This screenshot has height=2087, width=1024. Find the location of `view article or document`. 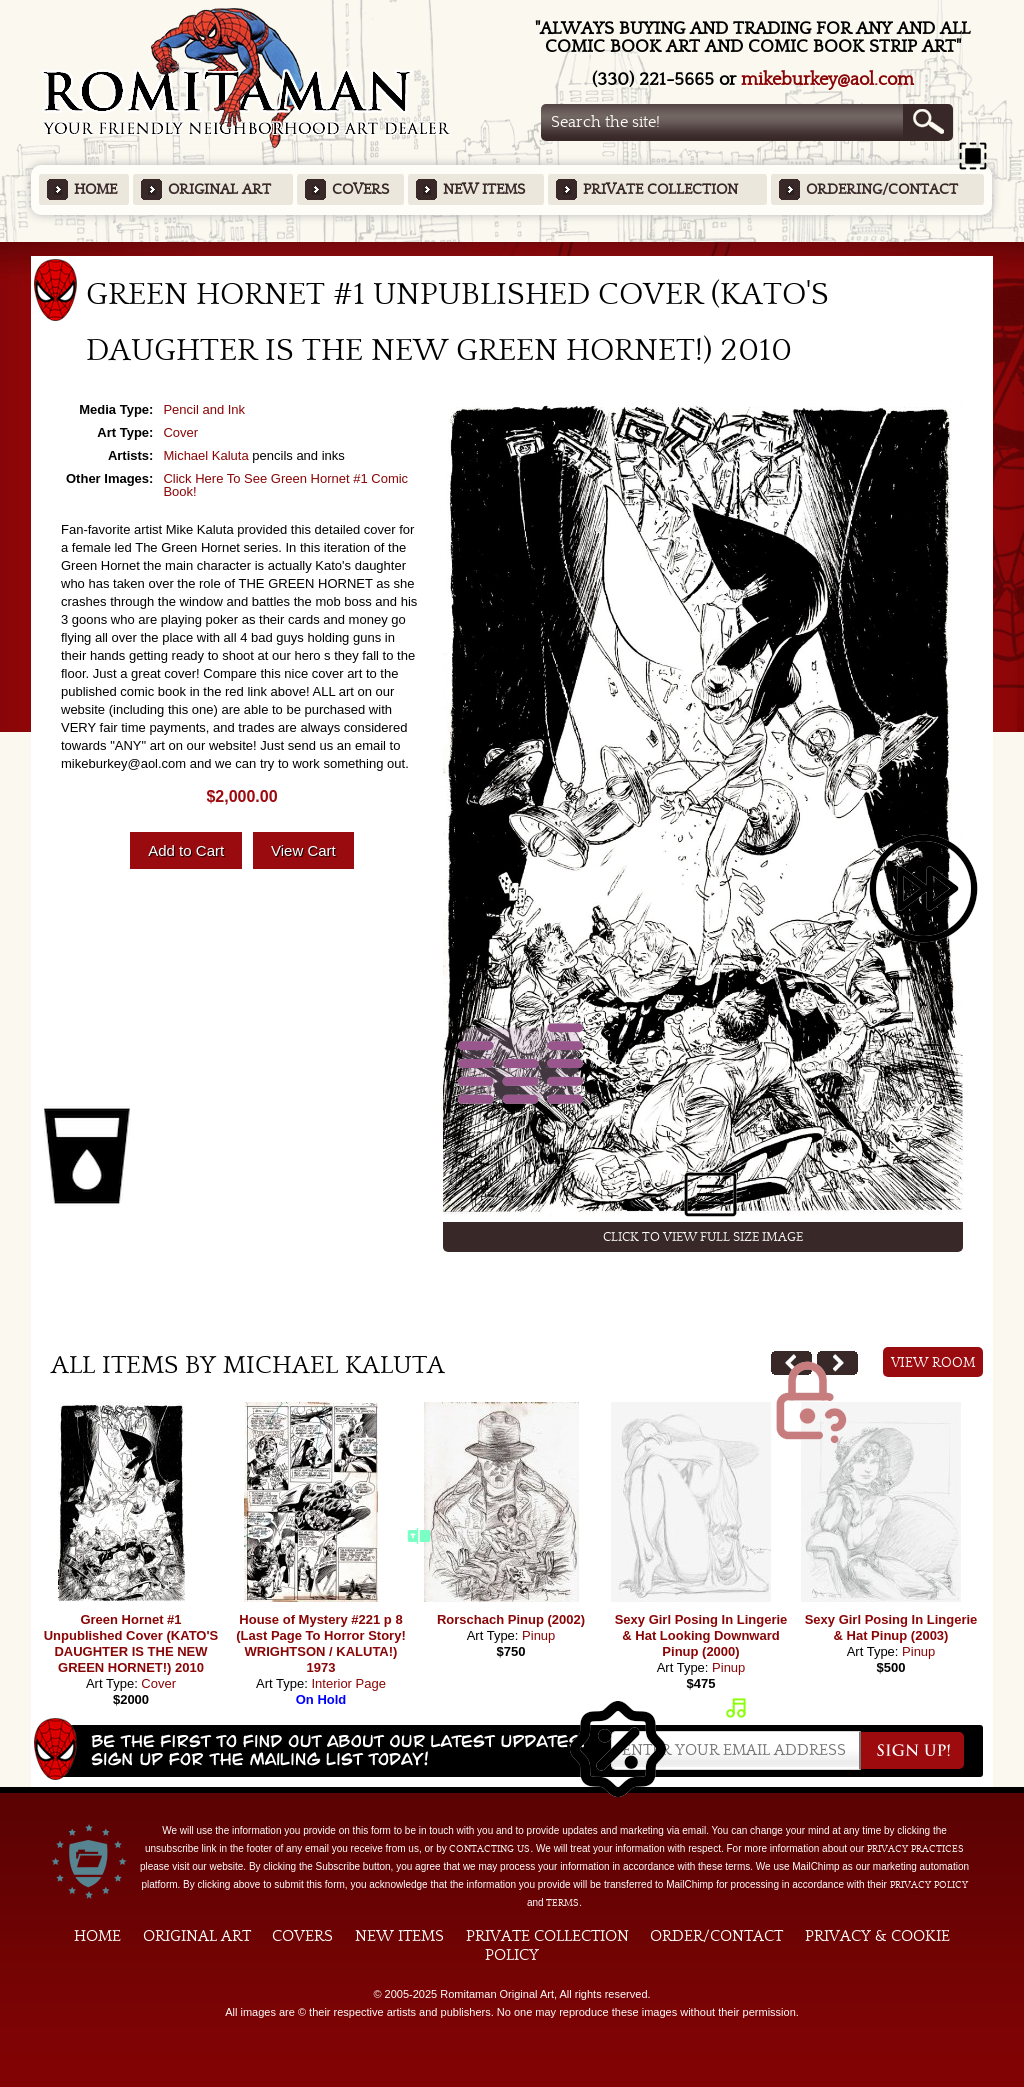

view article or document is located at coordinates (710, 1194).